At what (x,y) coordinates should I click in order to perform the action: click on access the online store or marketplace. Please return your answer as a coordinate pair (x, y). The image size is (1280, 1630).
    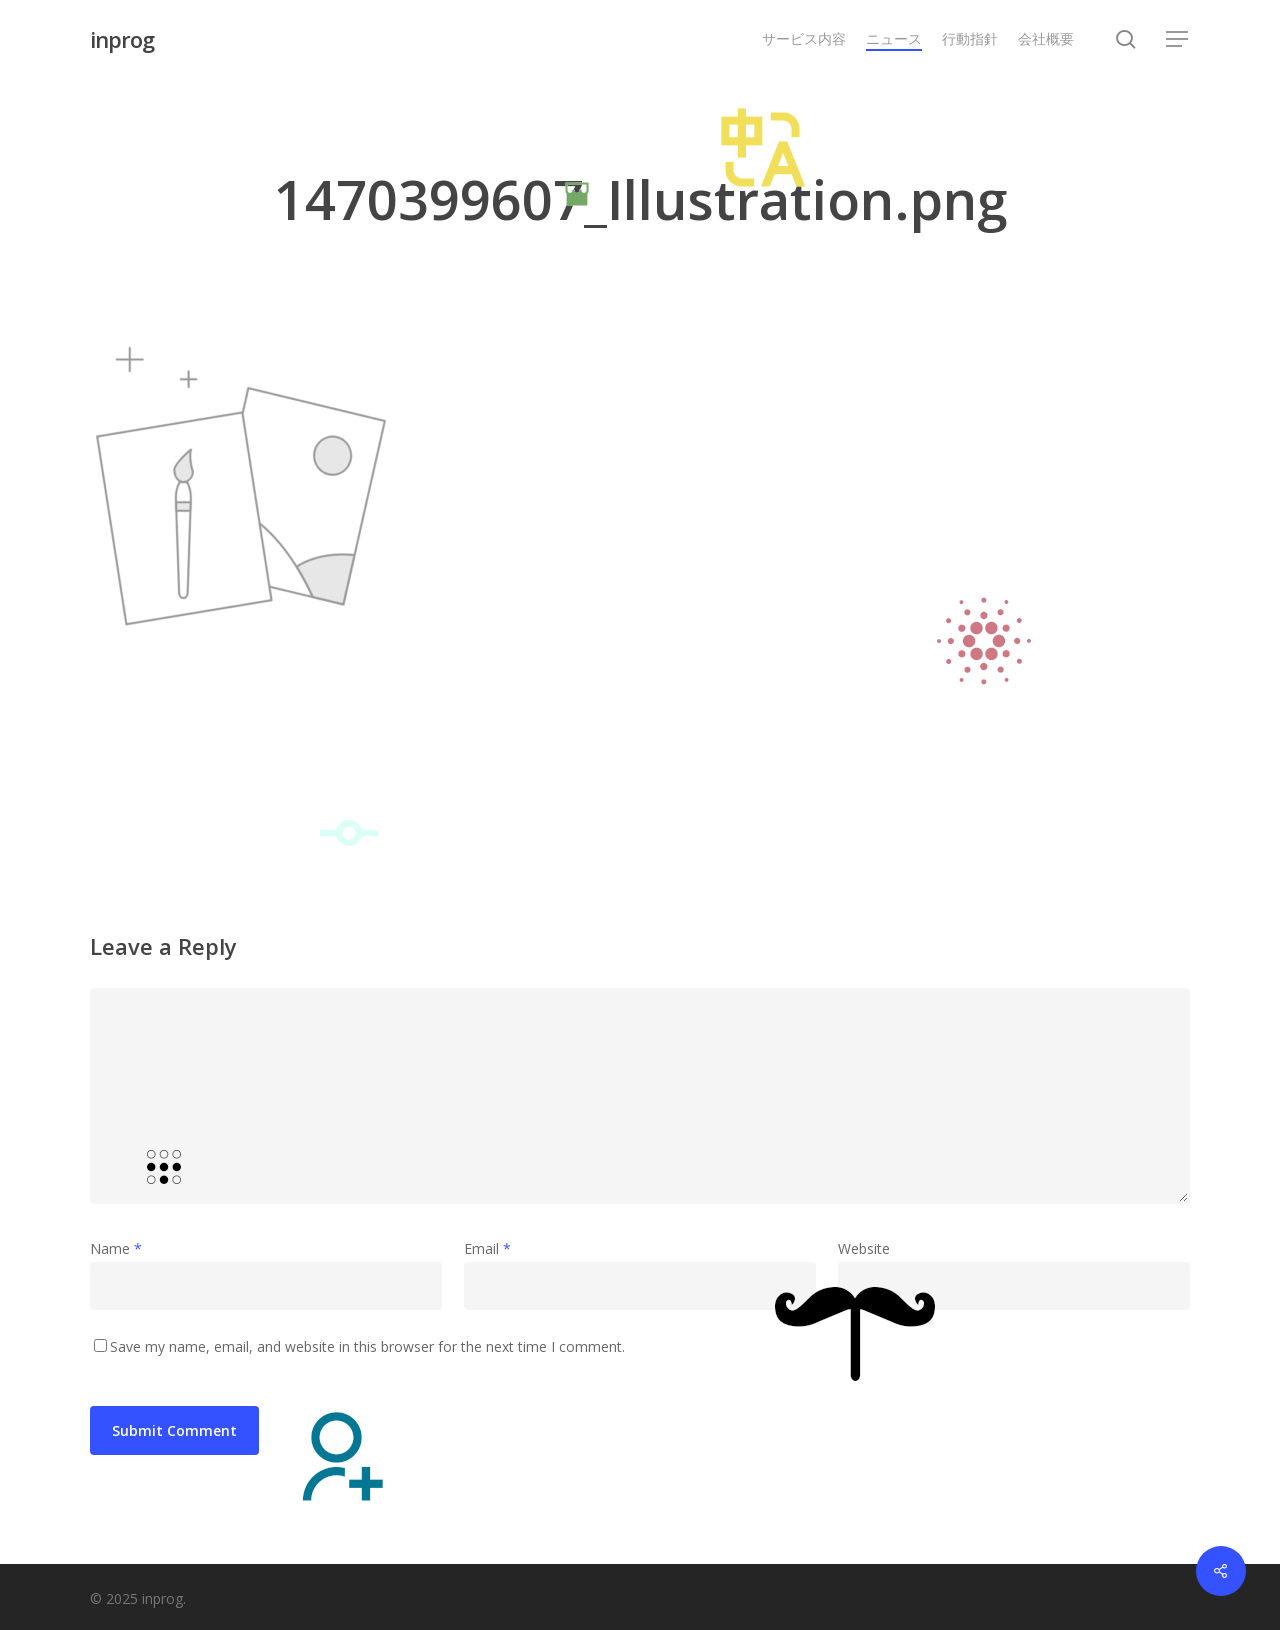
    Looking at the image, I should click on (577, 194).